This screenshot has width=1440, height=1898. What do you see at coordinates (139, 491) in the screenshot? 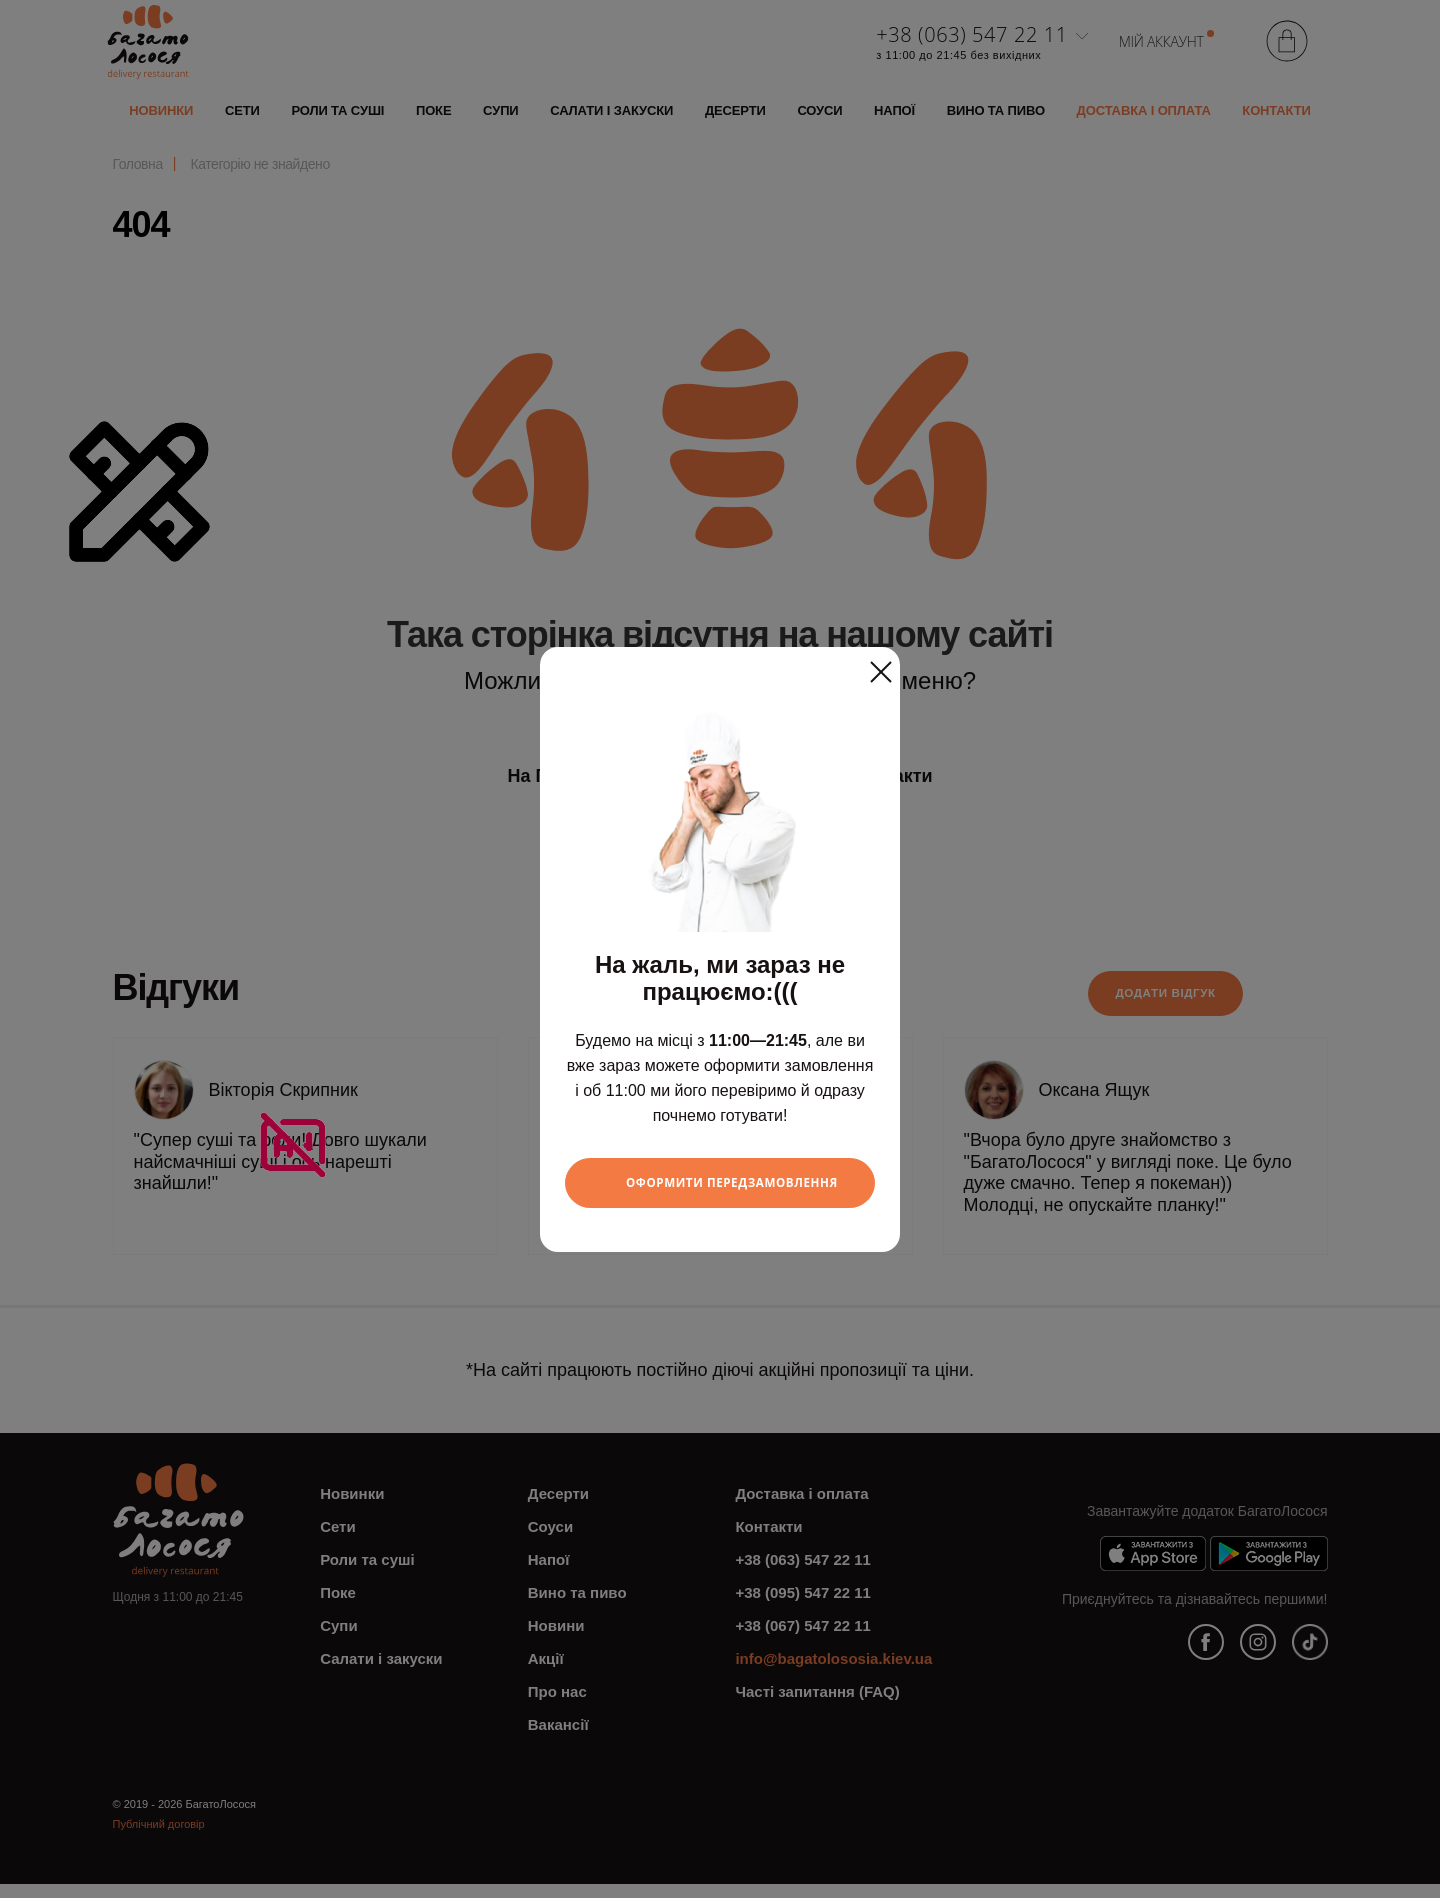
I see `access settings or configuration options` at bounding box center [139, 491].